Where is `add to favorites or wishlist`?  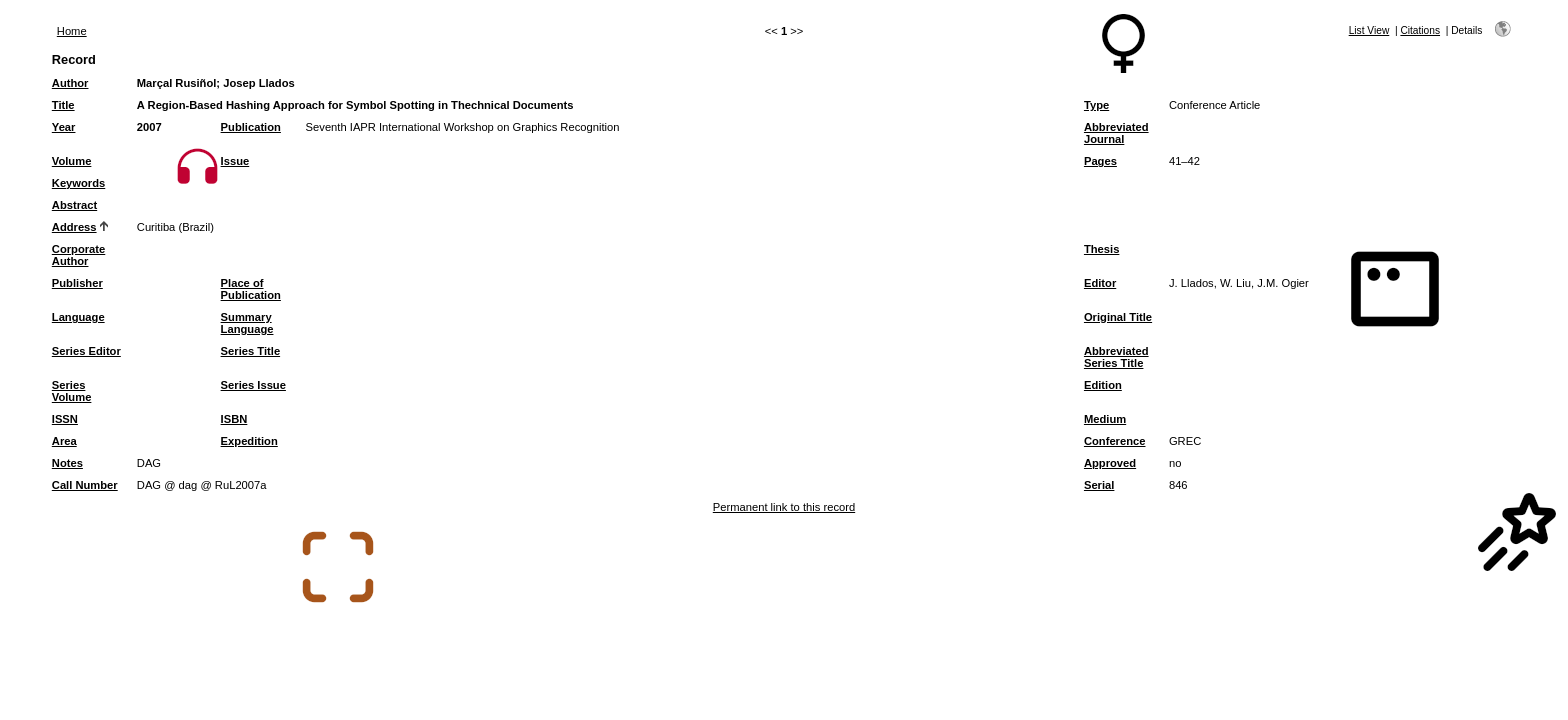
add to favorites or wishlist is located at coordinates (1517, 532).